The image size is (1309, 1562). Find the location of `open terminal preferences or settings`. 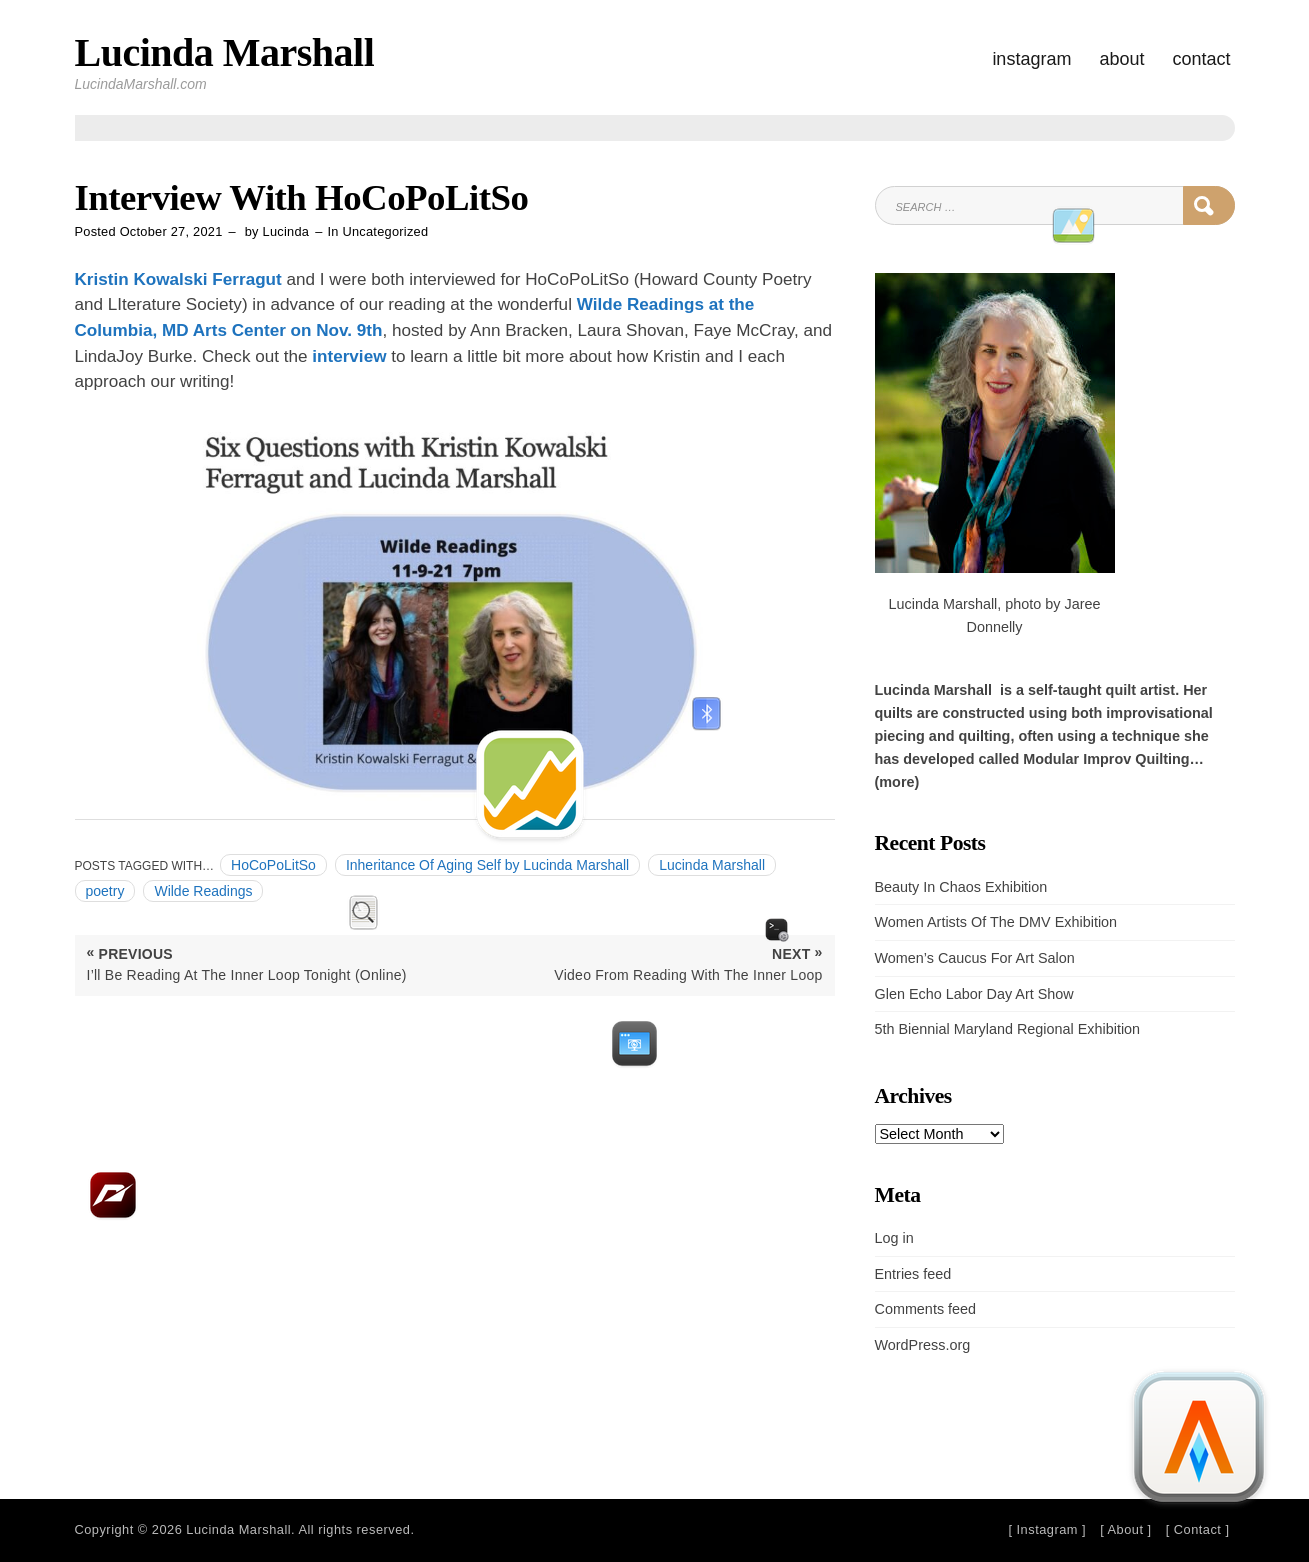

open terminal preferences or settings is located at coordinates (776, 929).